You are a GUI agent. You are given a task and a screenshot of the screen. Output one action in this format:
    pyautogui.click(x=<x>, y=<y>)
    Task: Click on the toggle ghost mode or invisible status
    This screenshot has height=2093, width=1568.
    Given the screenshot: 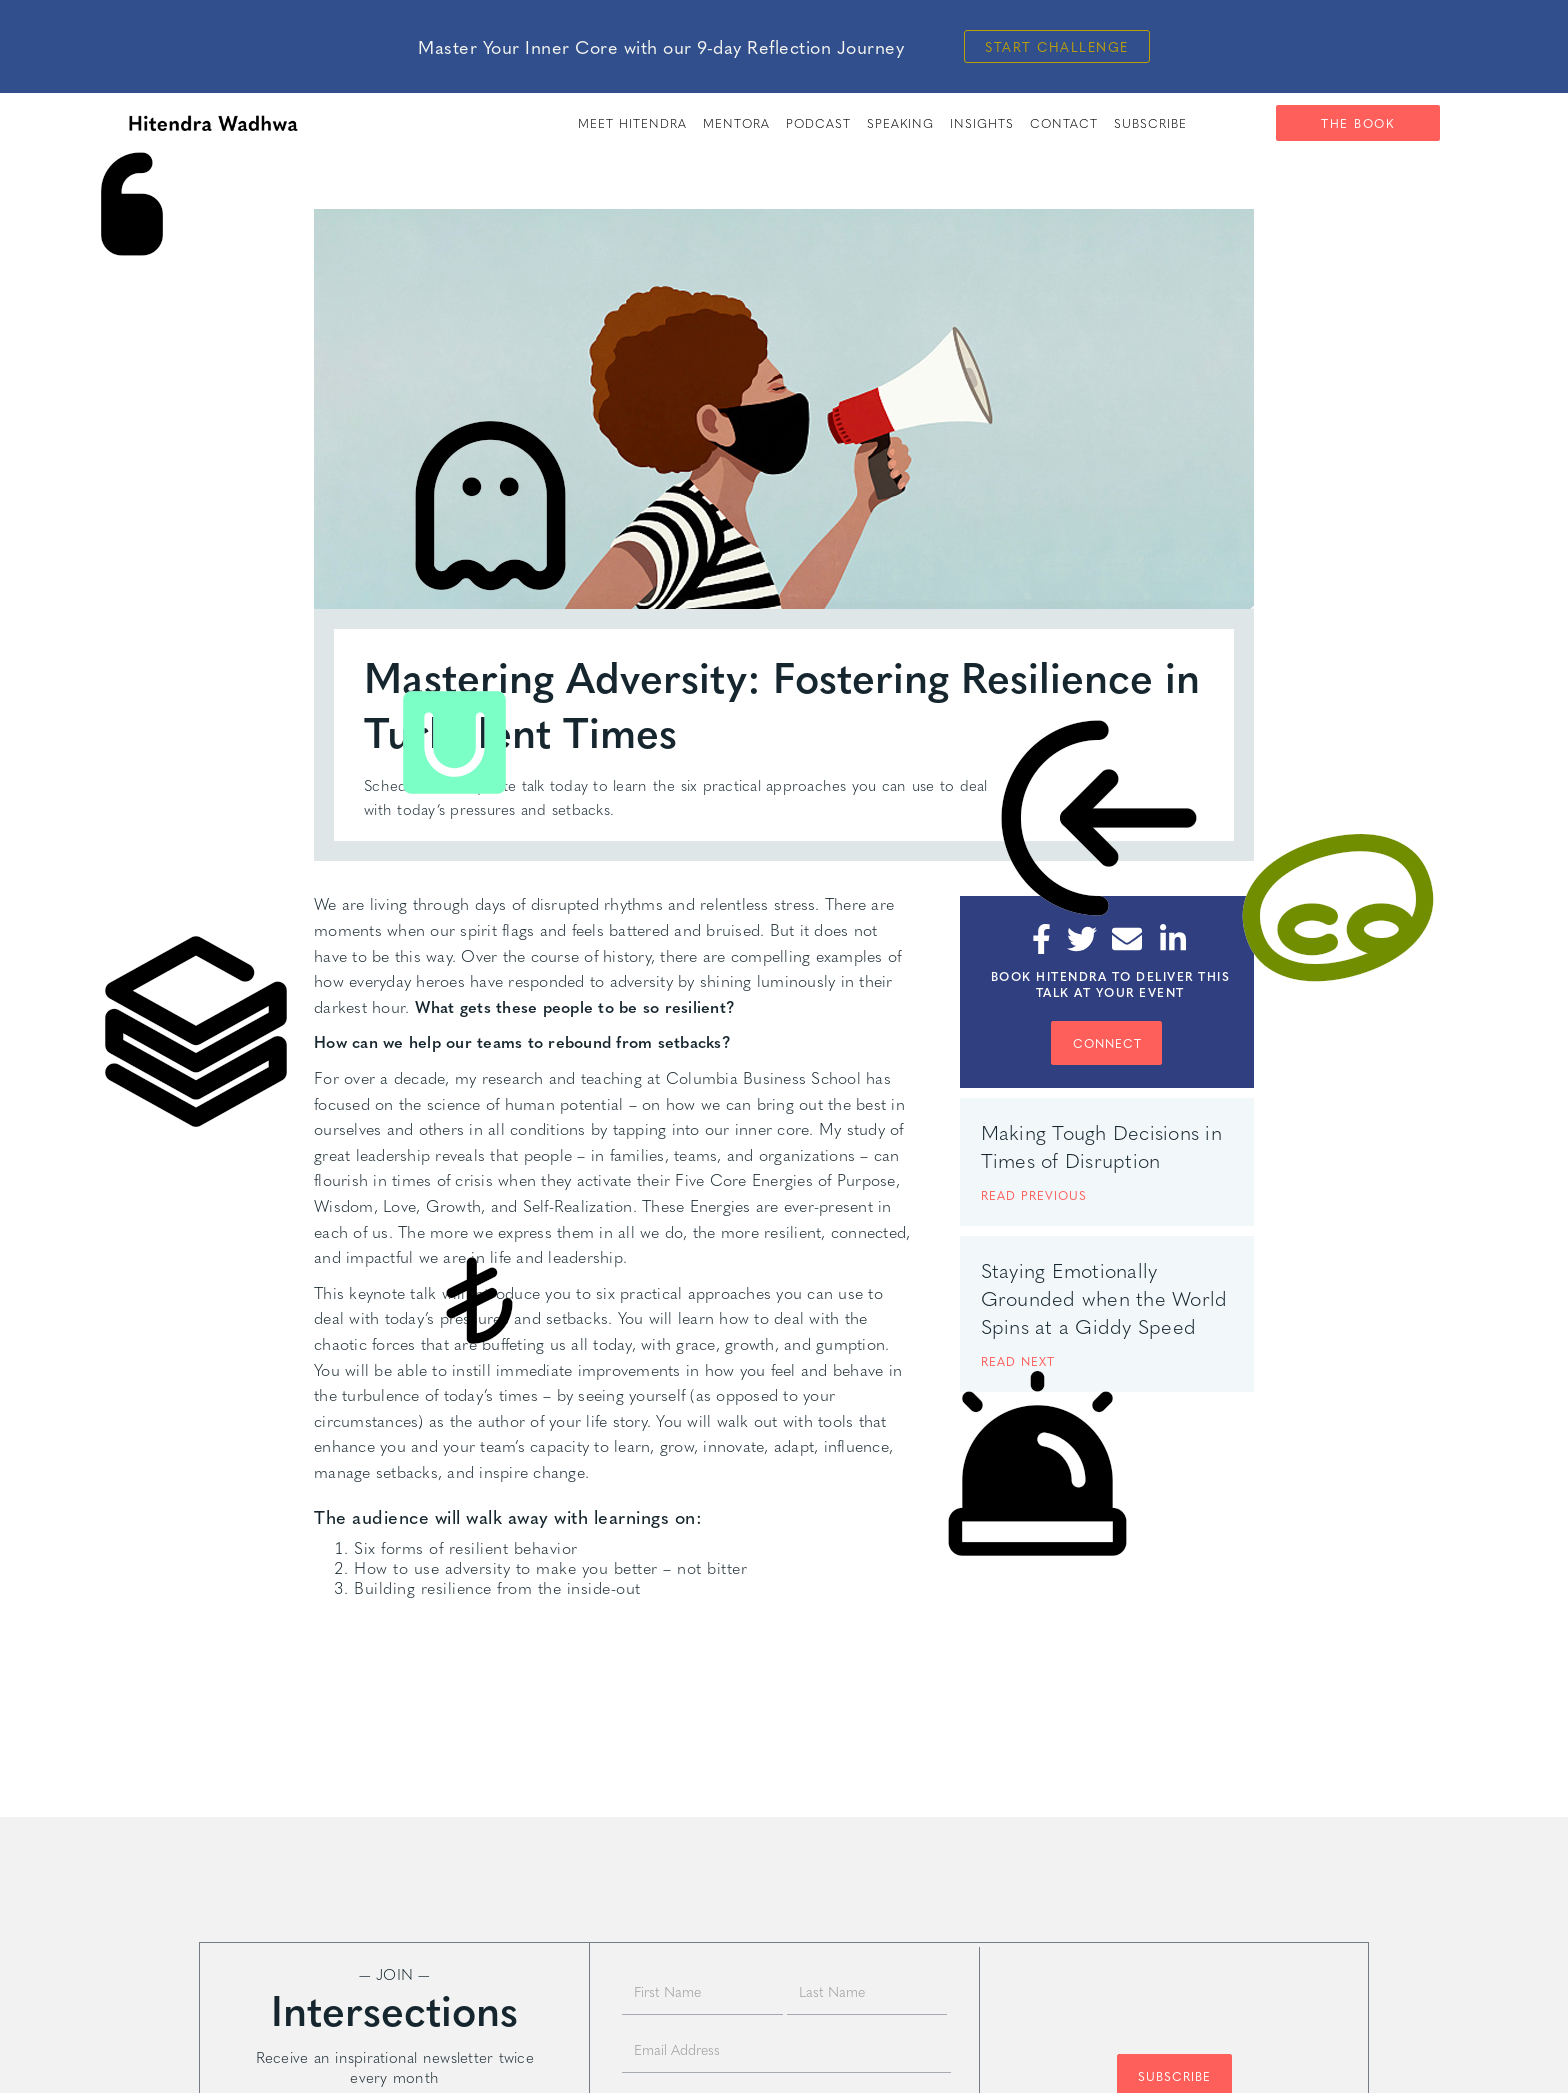 What is the action you would take?
    pyautogui.click(x=490, y=505)
    